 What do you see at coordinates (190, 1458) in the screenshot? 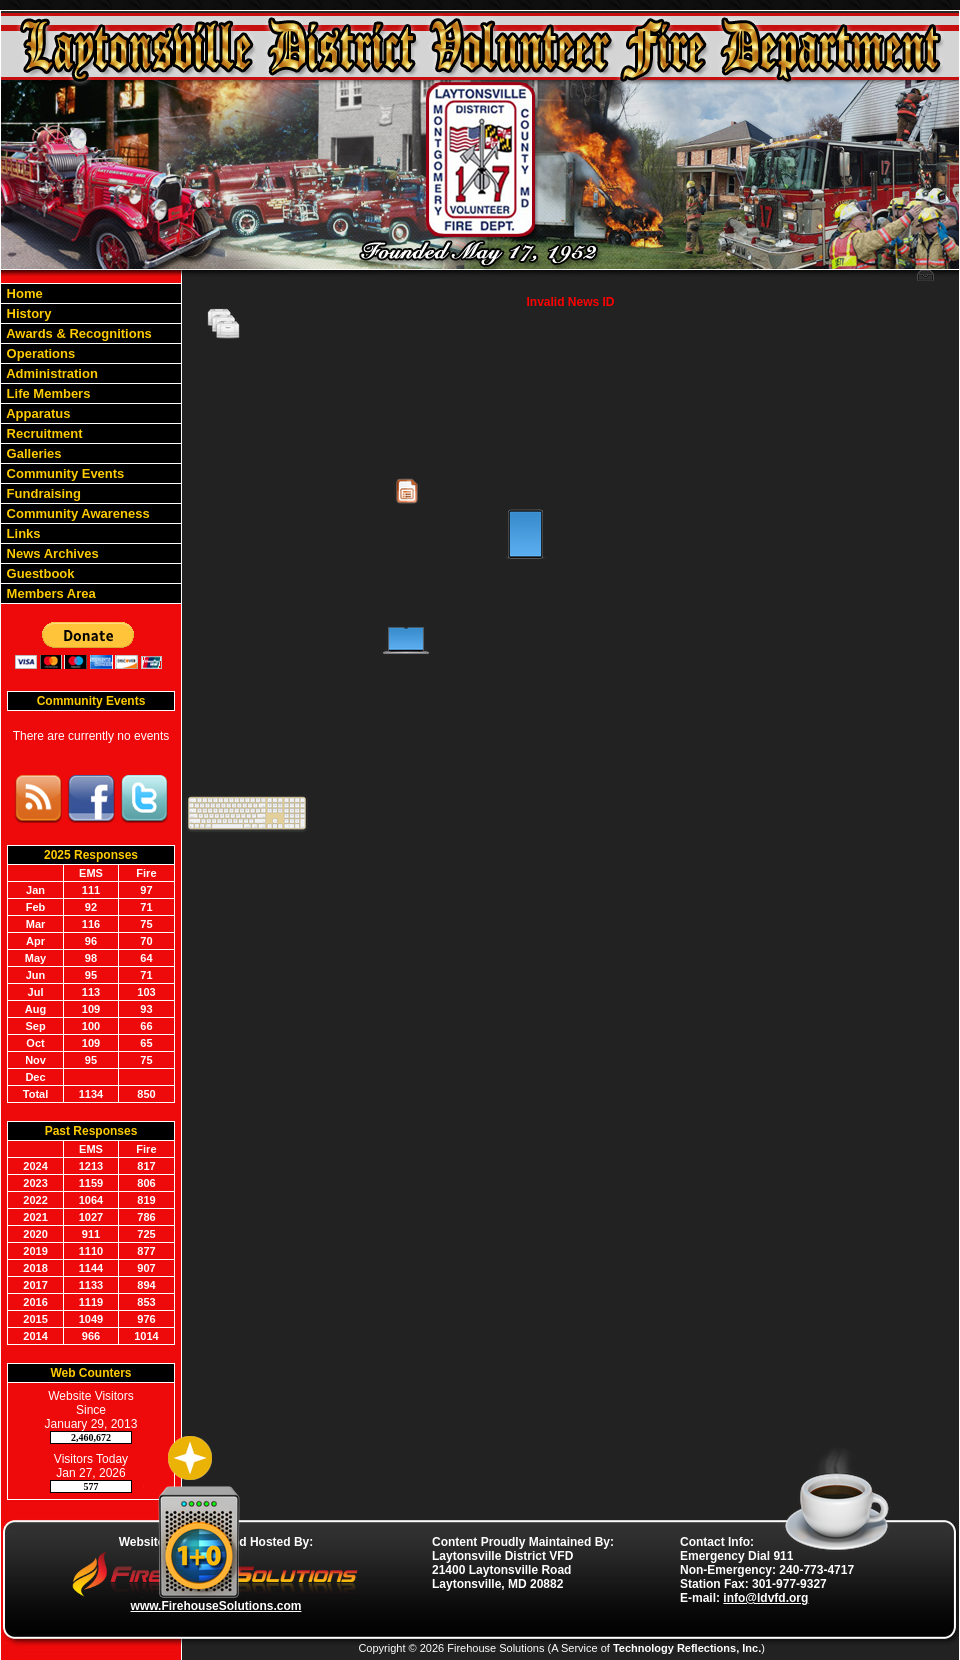
I see `mark a bluetooth device as trusted` at bounding box center [190, 1458].